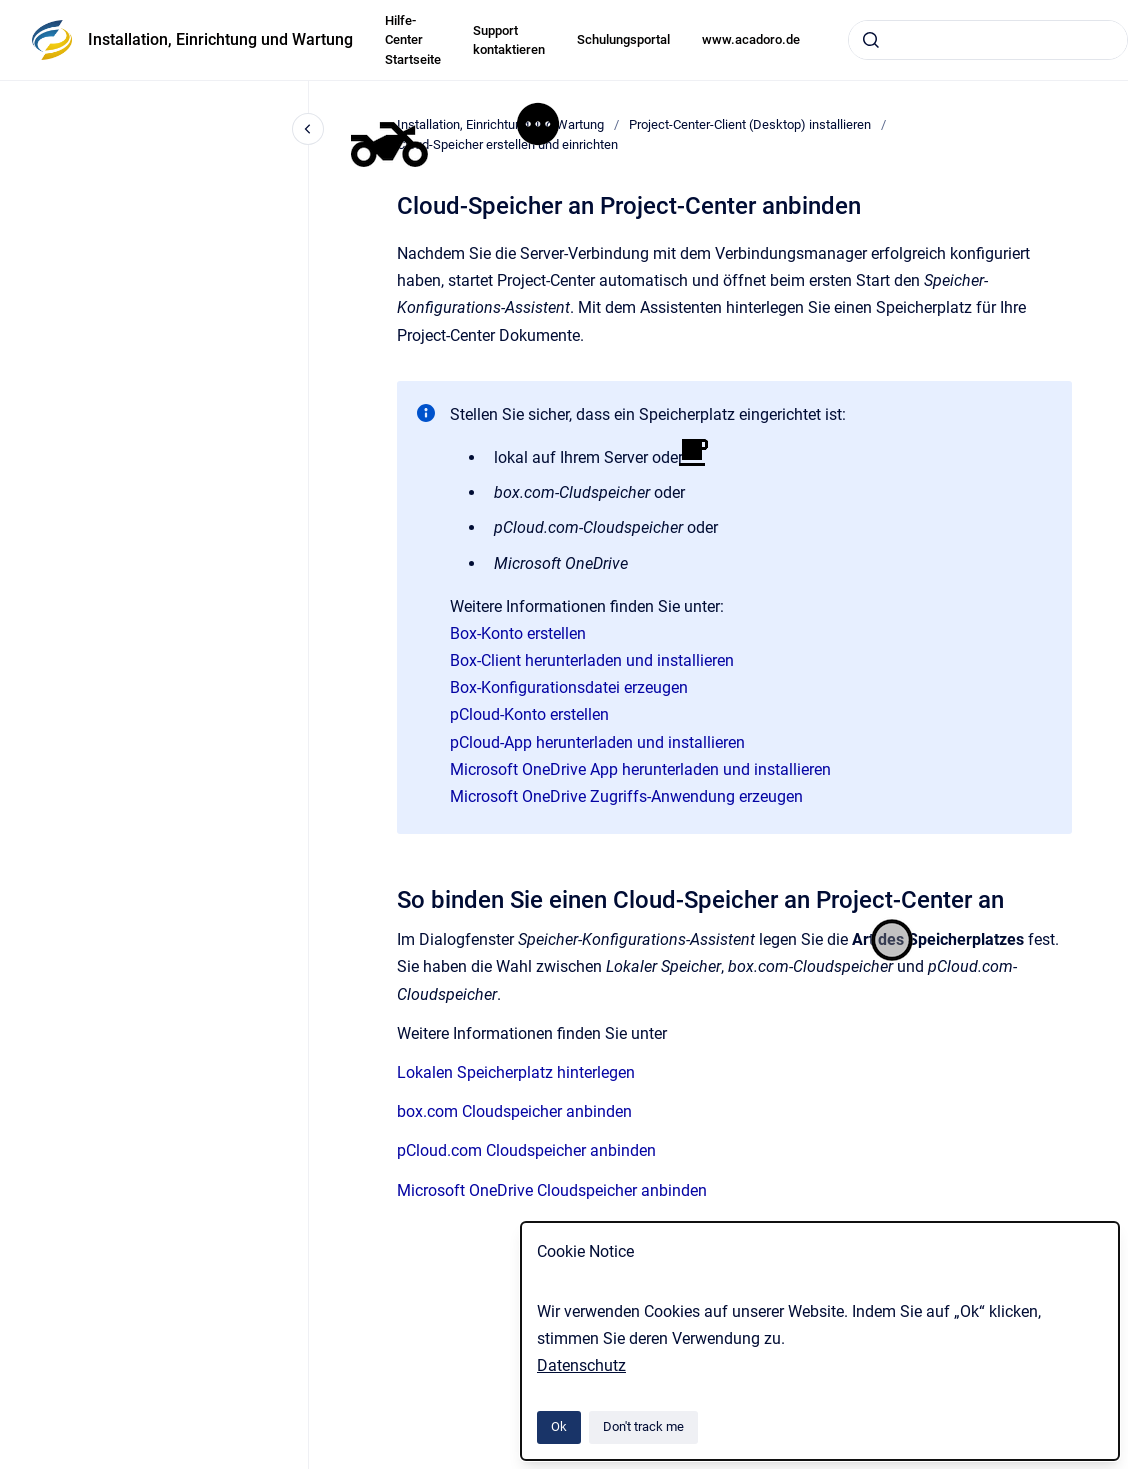 The height and width of the screenshot is (1469, 1128). I want to click on camera lens or photography mode, so click(892, 940).